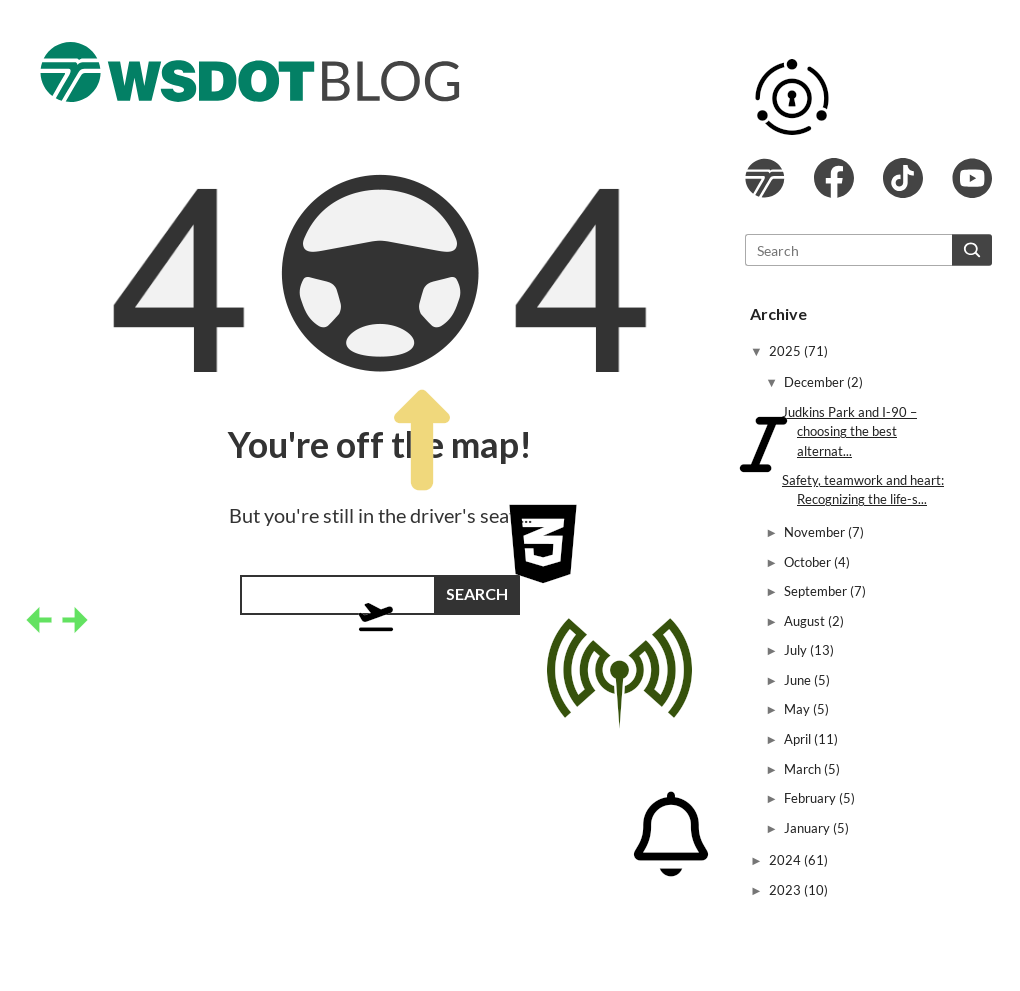 The height and width of the screenshot is (991, 1020). What do you see at coordinates (763, 444) in the screenshot?
I see `apply italic formatting to selected text` at bounding box center [763, 444].